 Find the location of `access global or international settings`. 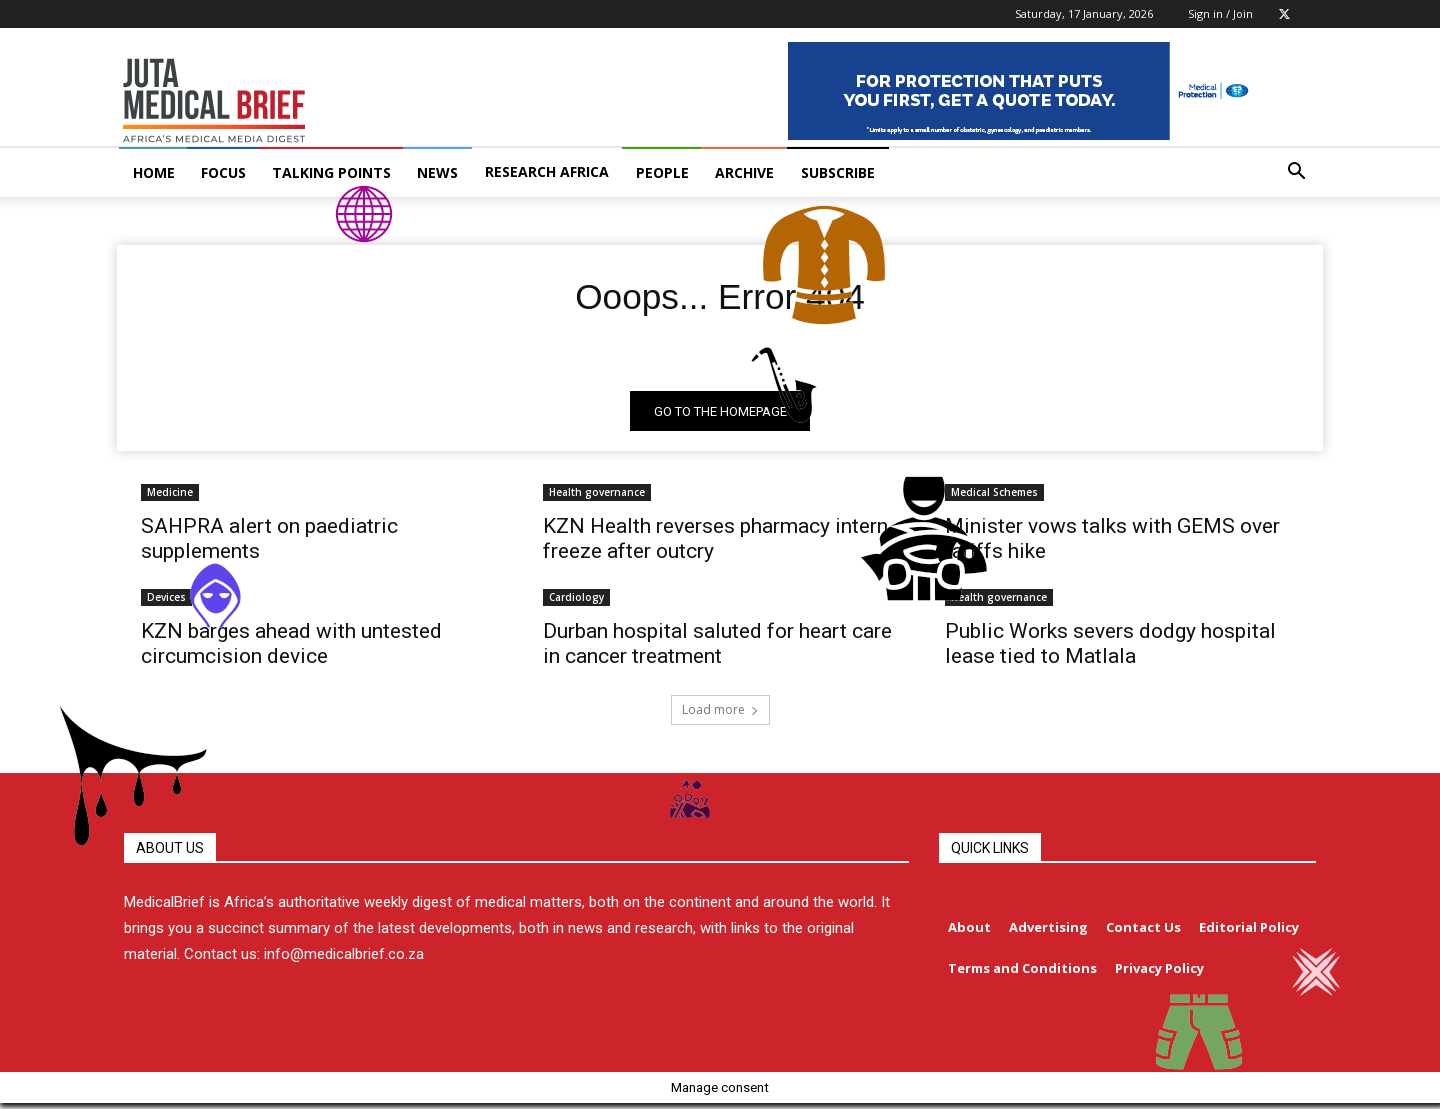

access global or international settings is located at coordinates (364, 214).